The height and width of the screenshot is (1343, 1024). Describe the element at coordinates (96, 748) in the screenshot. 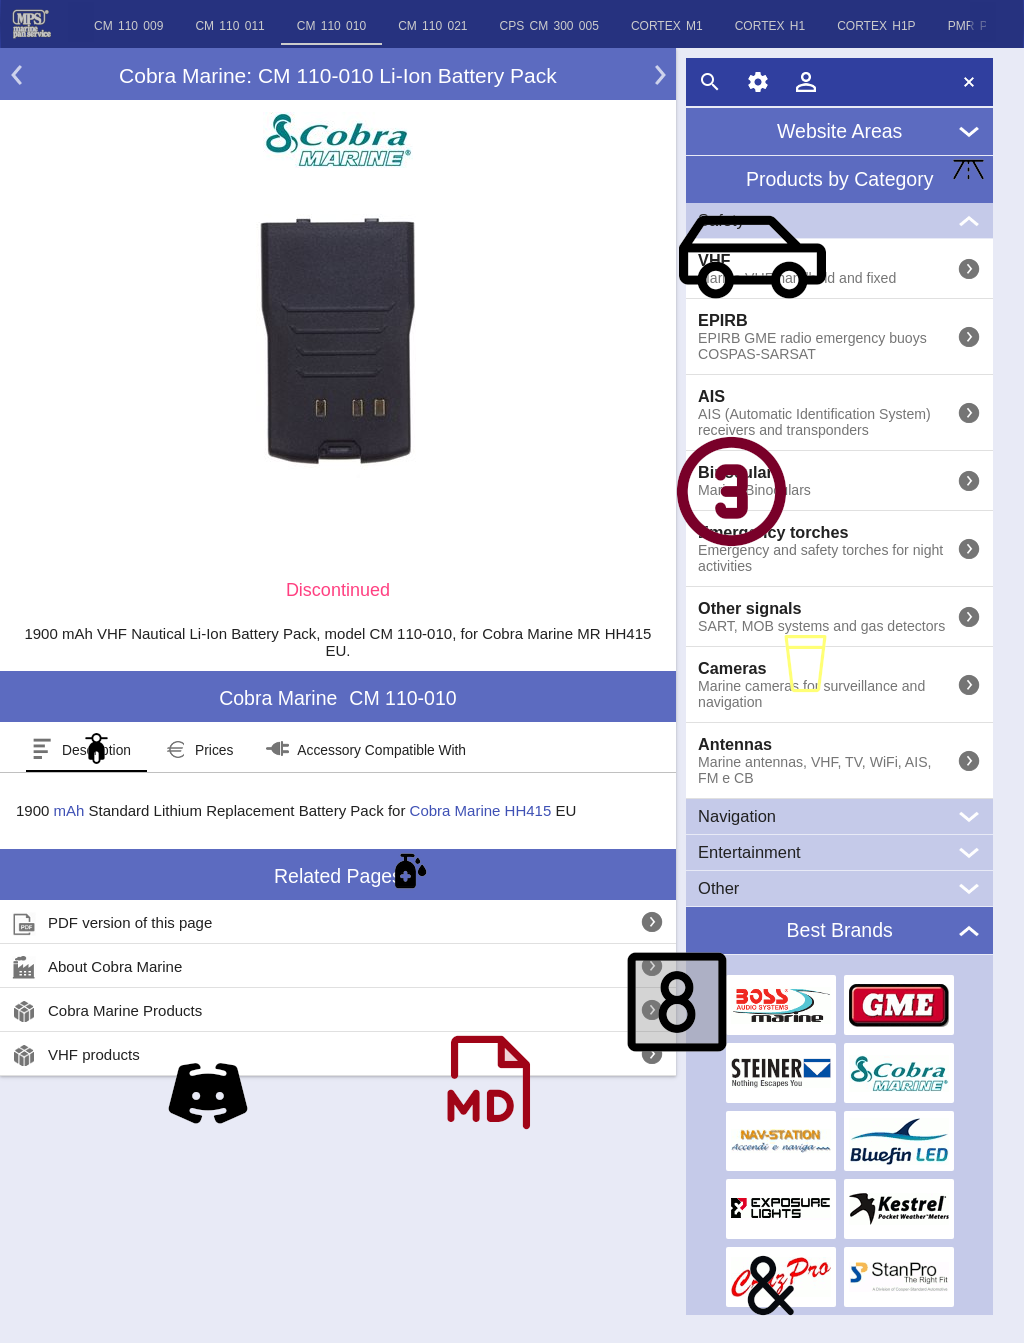

I see `select moped or scooter delivery option` at that location.